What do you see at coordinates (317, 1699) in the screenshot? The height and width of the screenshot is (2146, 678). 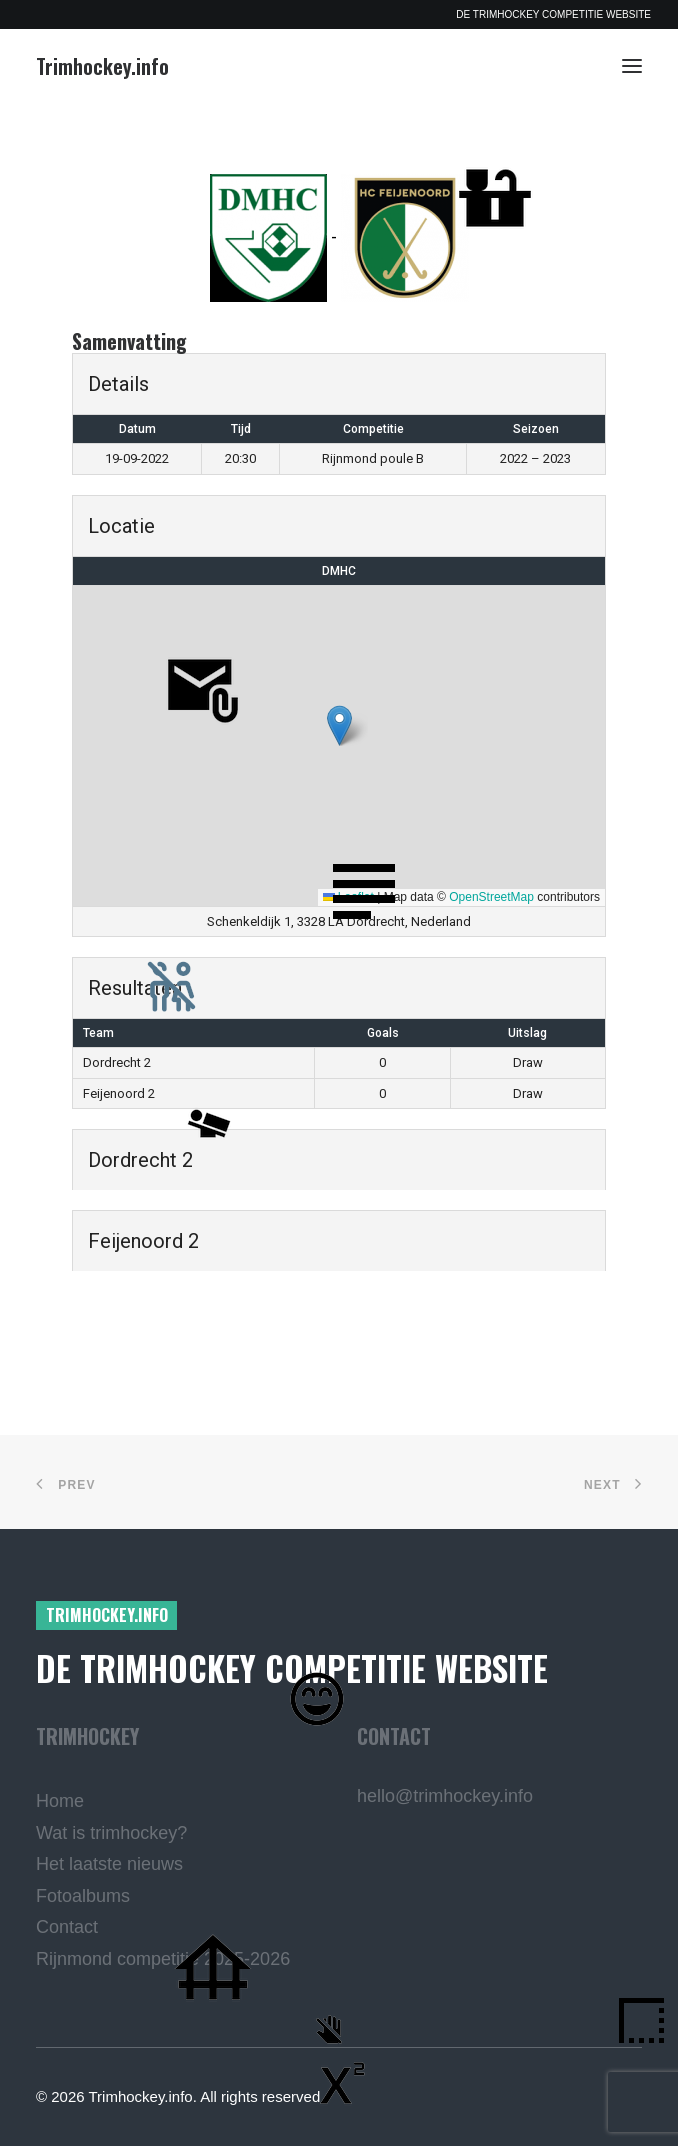 I see `react with a happy emoji` at bounding box center [317, 1699].